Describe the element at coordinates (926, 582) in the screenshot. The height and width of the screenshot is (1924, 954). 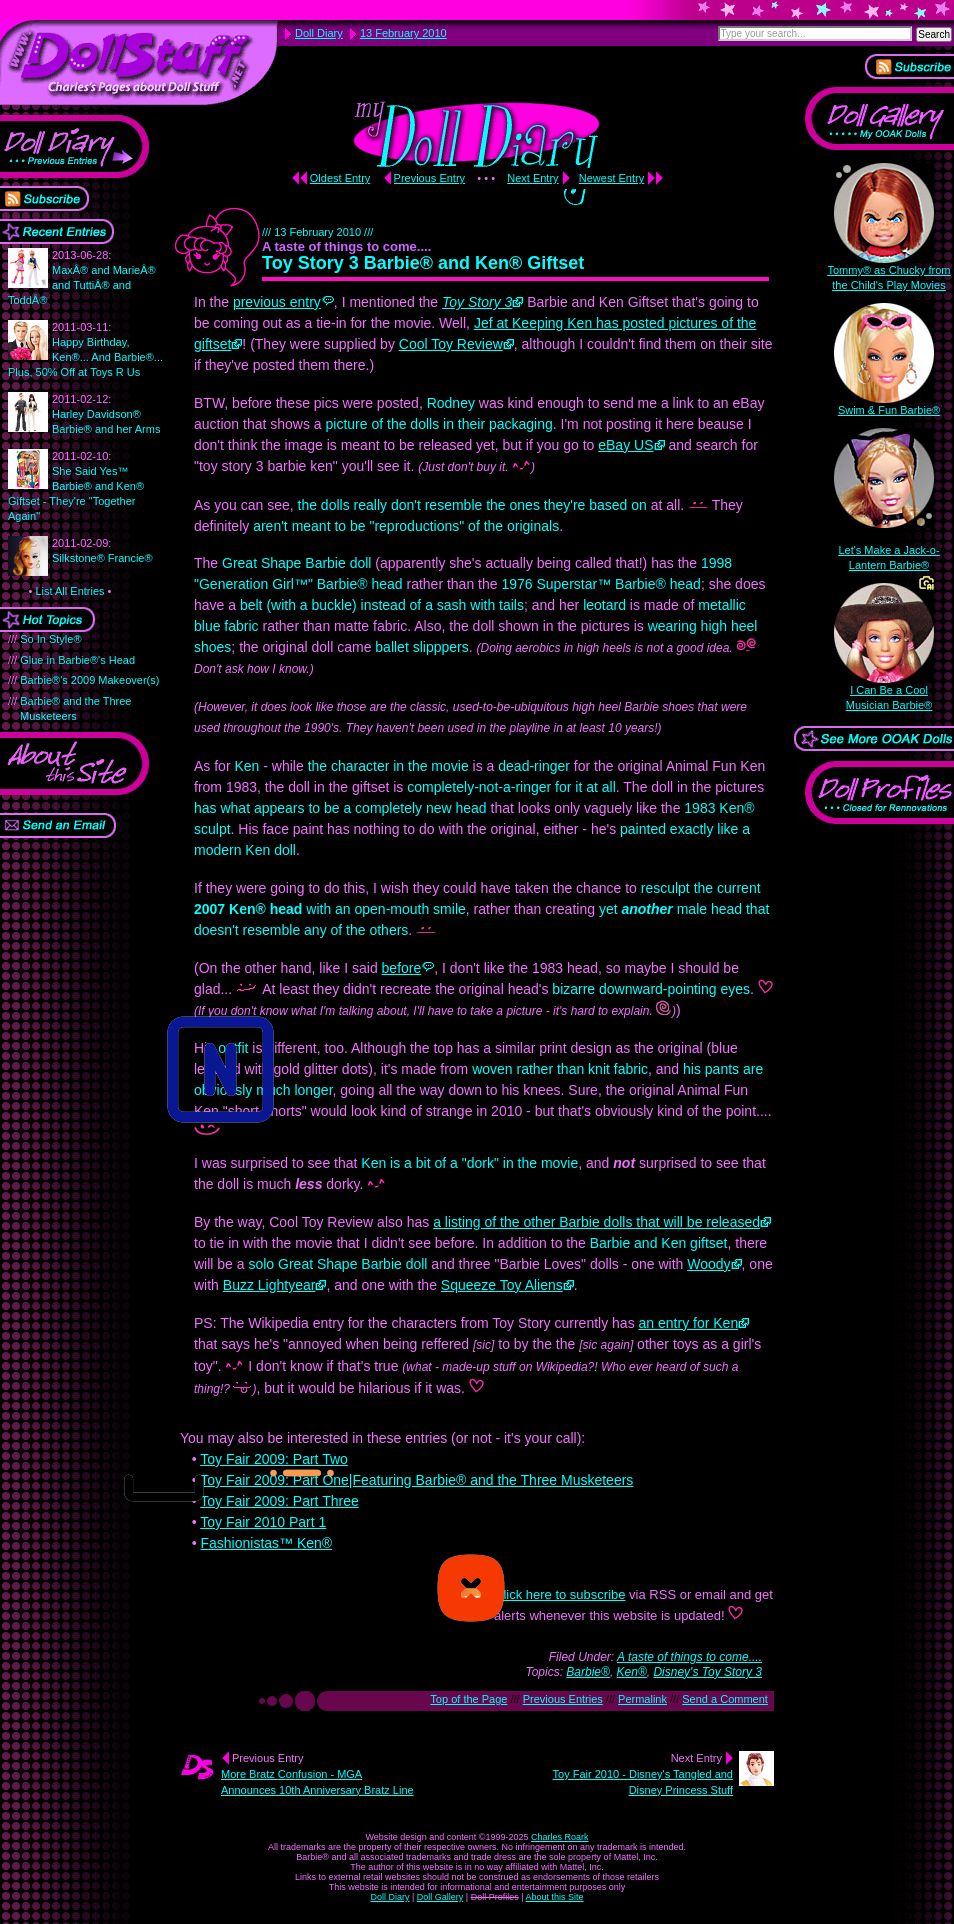
I see `access AI-powered camera features` at that location.